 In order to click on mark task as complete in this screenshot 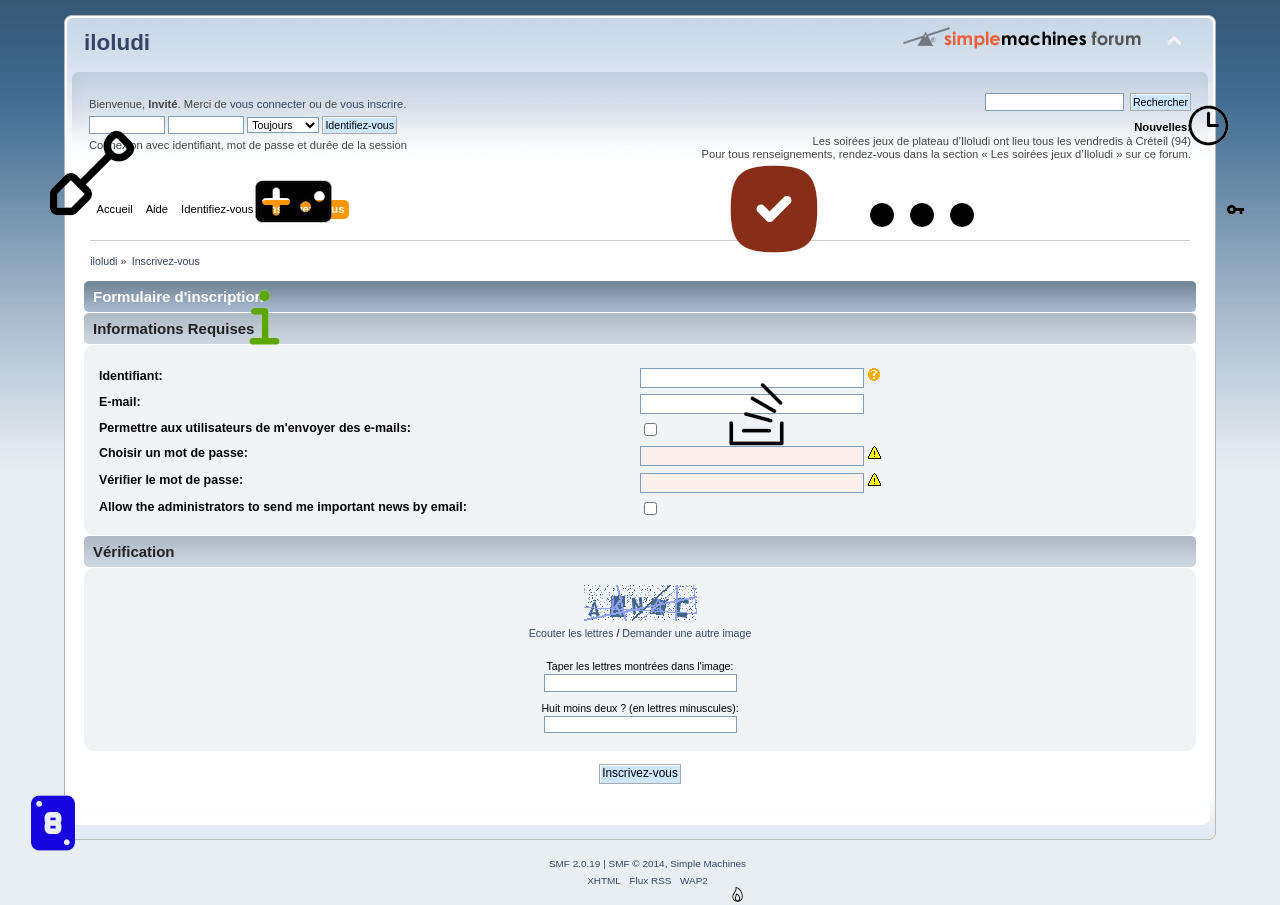, I will do `click(774, 209)`.